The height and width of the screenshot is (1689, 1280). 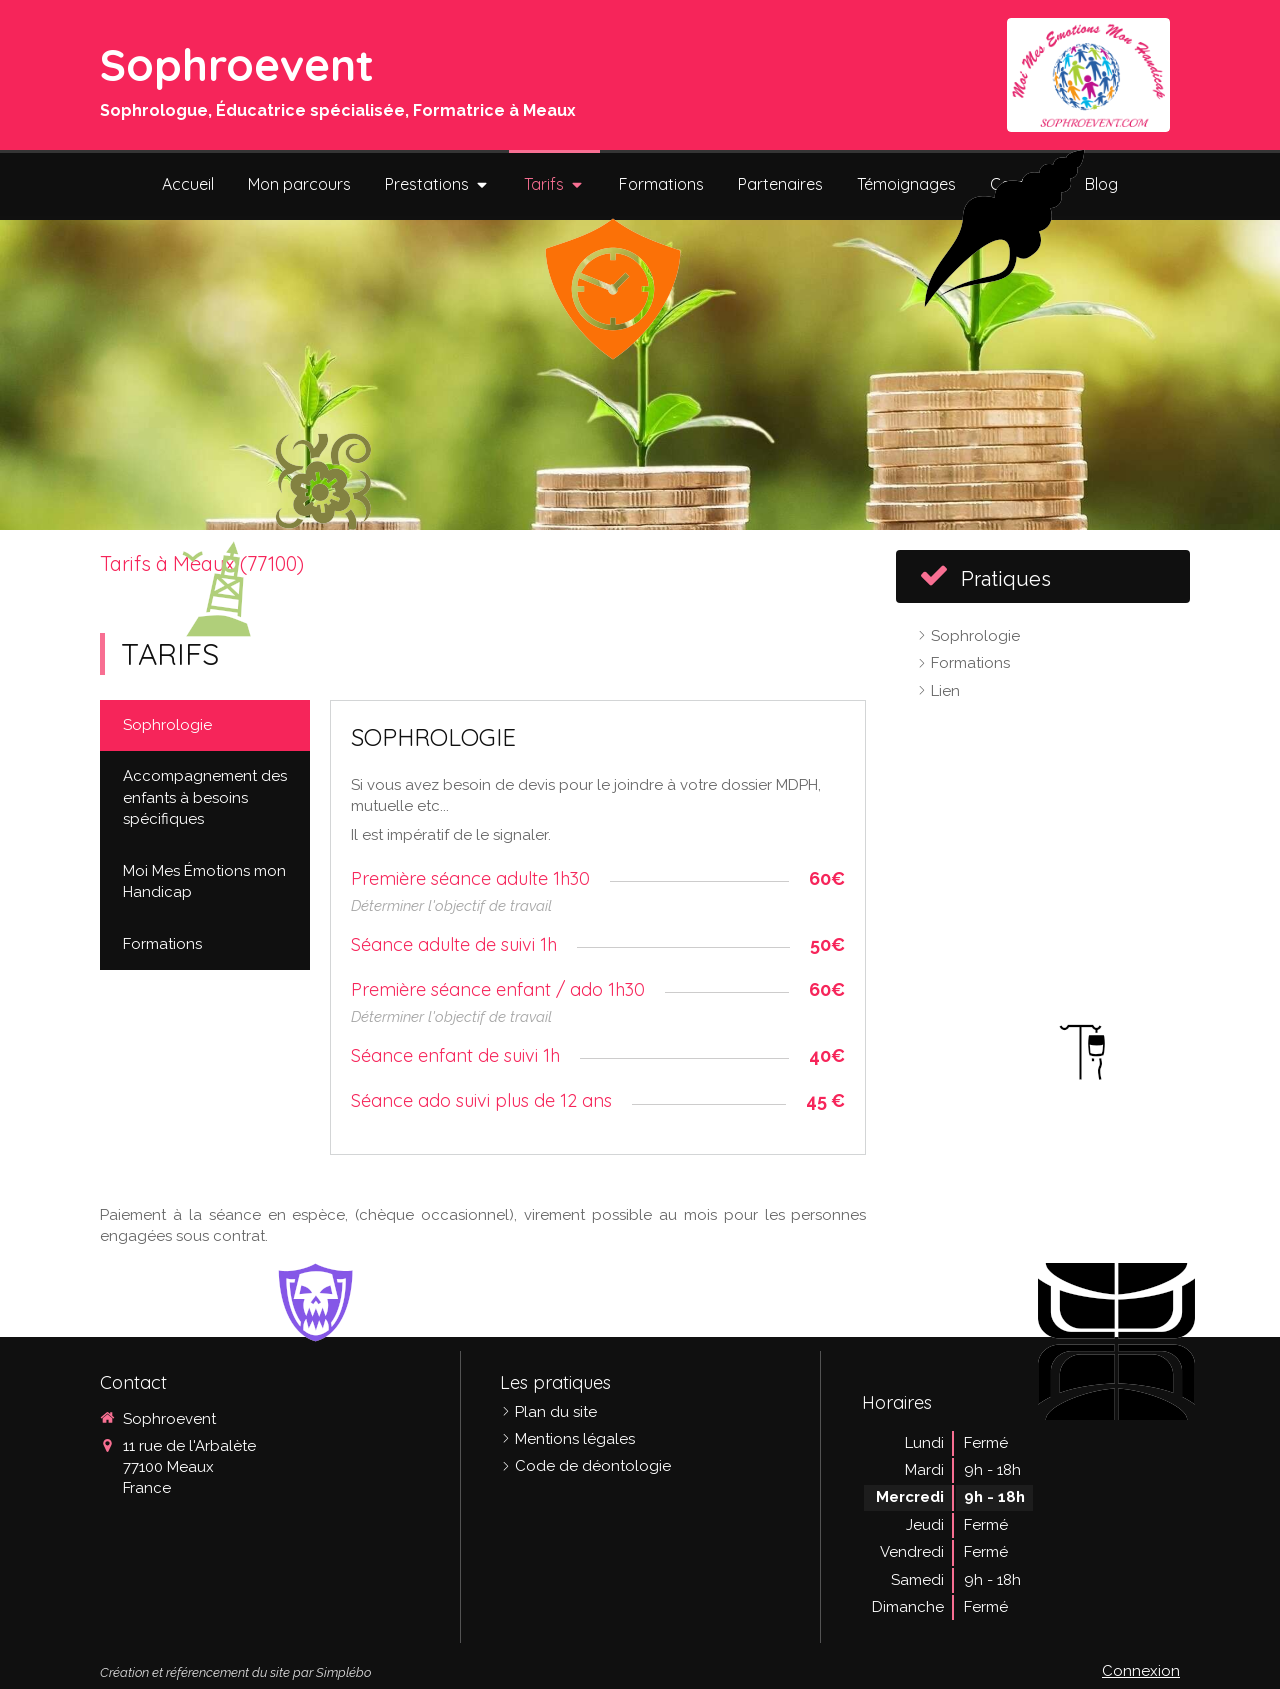 What do you see at coordinates (315, 1302) in the screenshot?
I see `indicates a security threat or danger warning` at bounding box center [315, 1302].